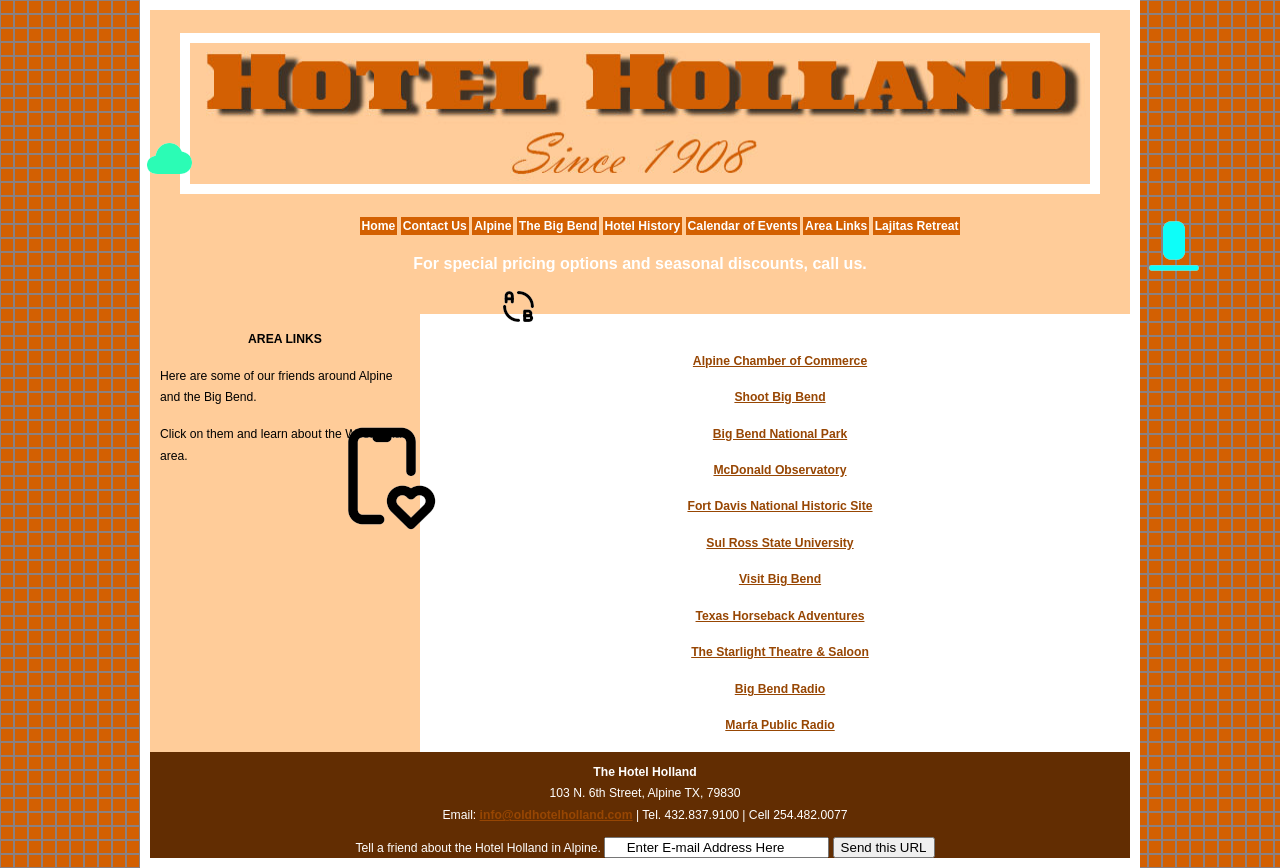 The width and height of the screenshot is (1280, 868). I want to click on add device to favorites, so click(382, 476).